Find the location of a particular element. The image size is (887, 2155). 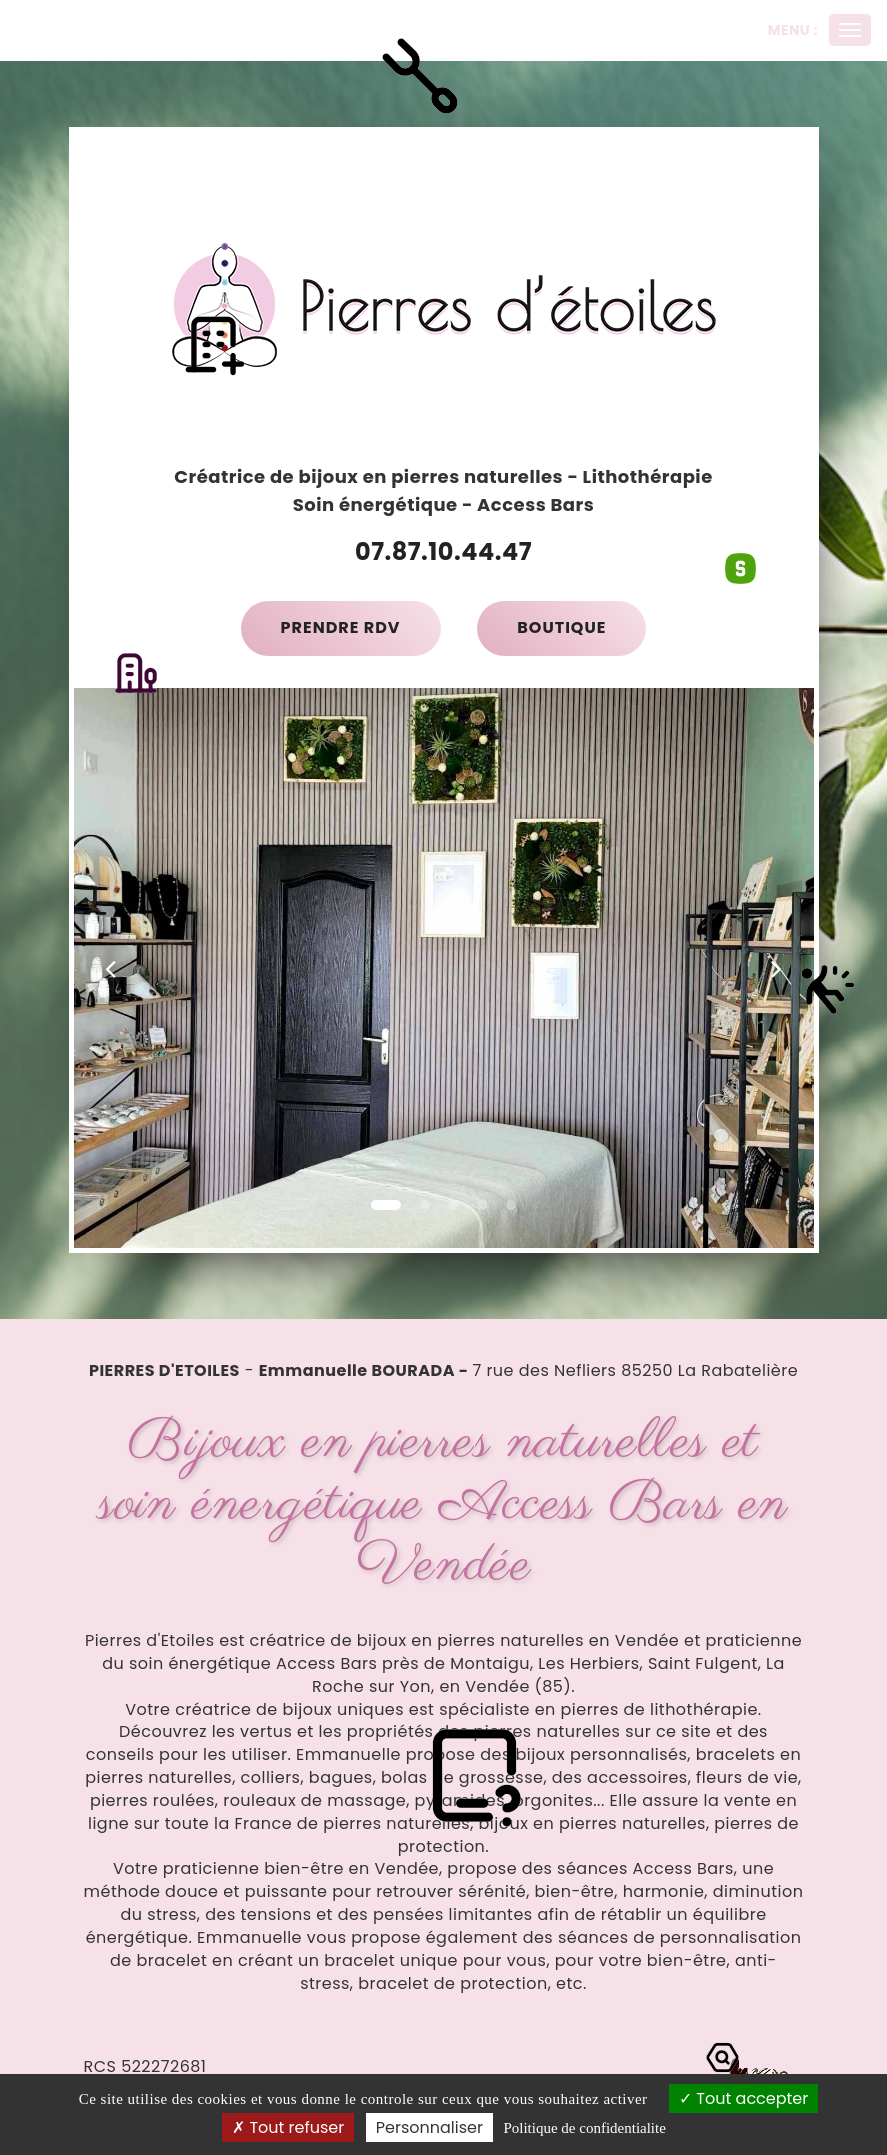

add a new building or property is located at coordinates (213, 344).